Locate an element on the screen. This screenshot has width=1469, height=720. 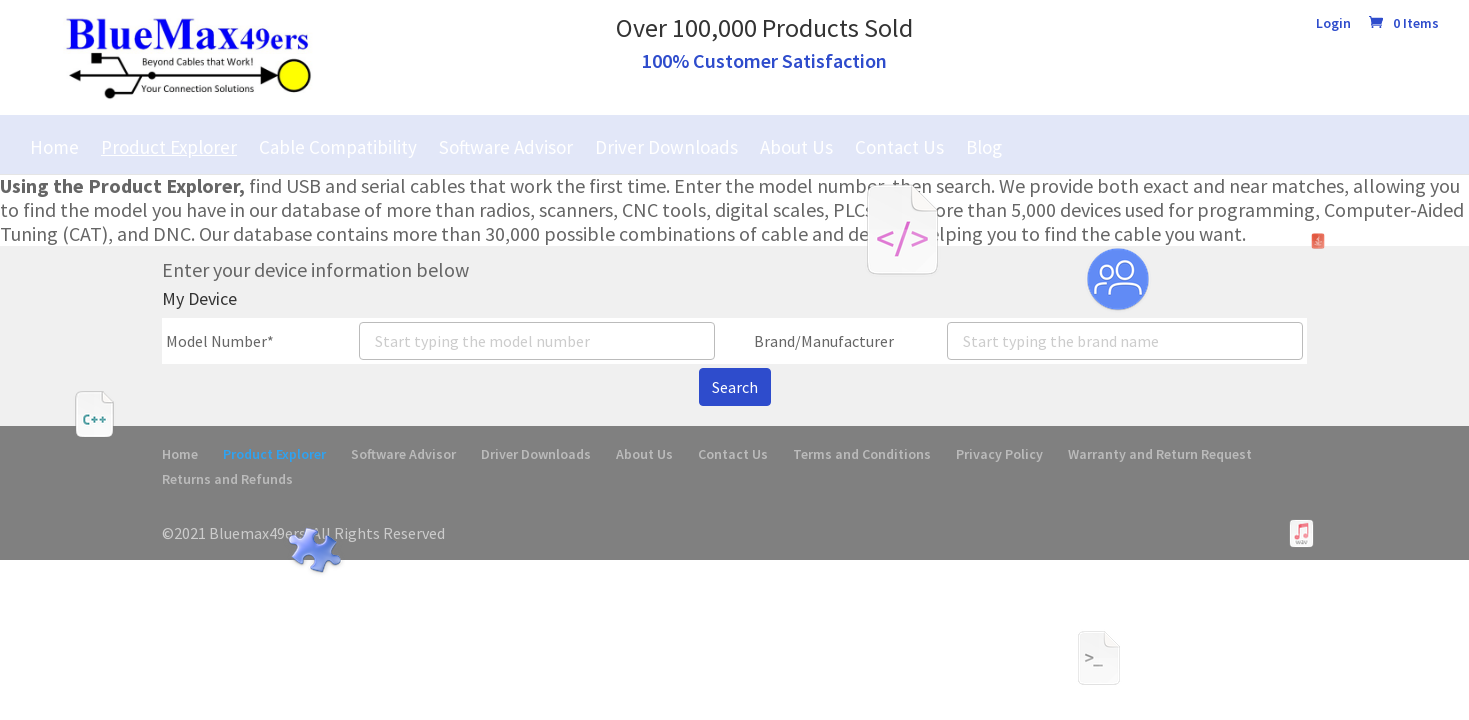
access user account and personal settings is located at coordinates (1118, 279).